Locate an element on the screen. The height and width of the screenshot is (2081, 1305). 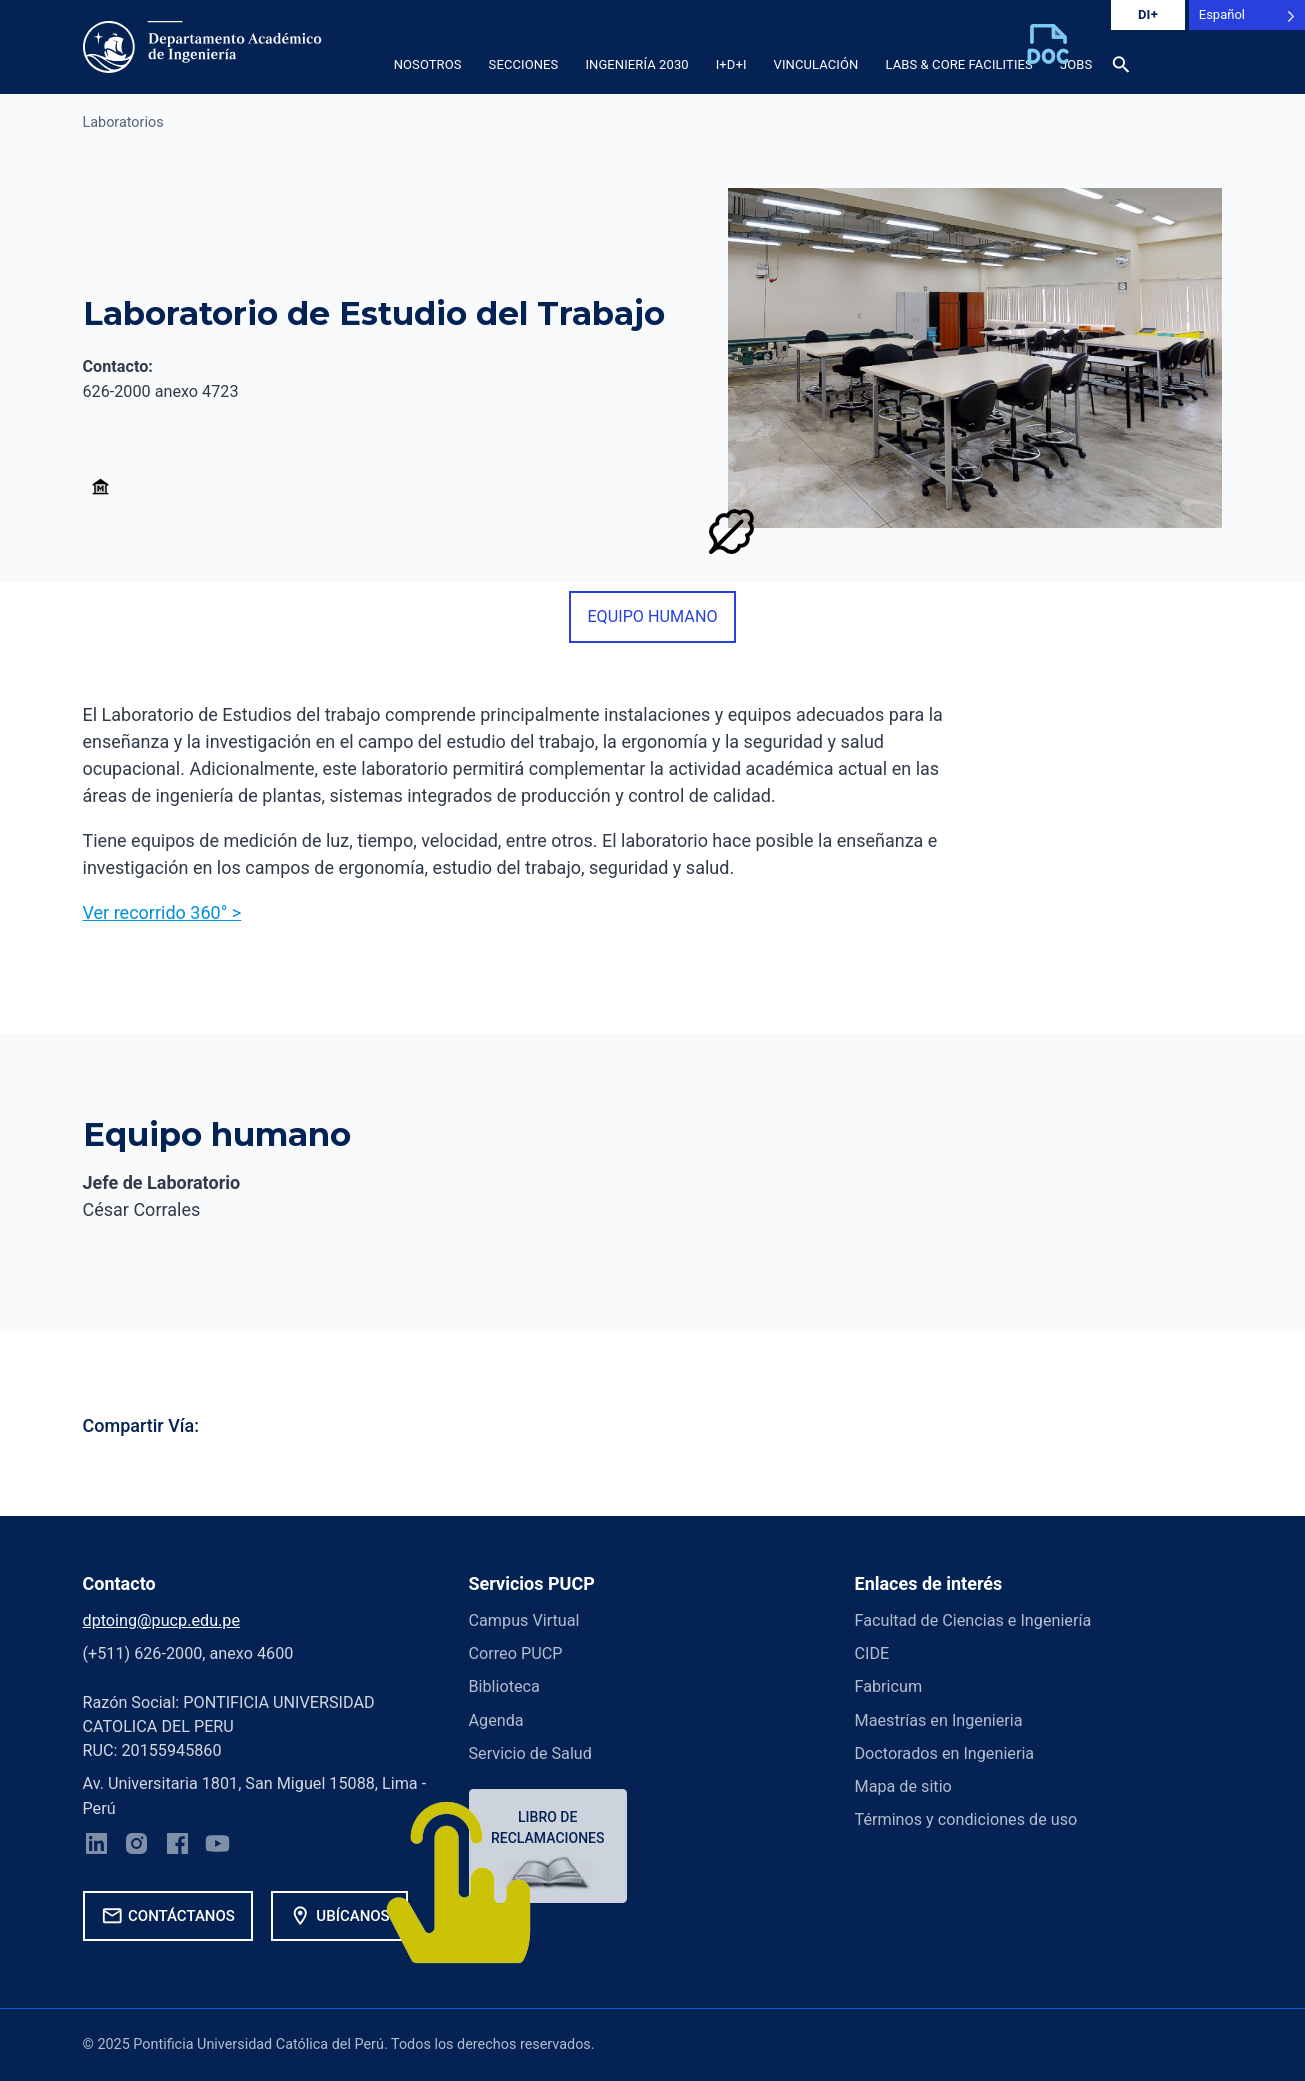
tap to interact with an element is located at coordinates (458, 1885).